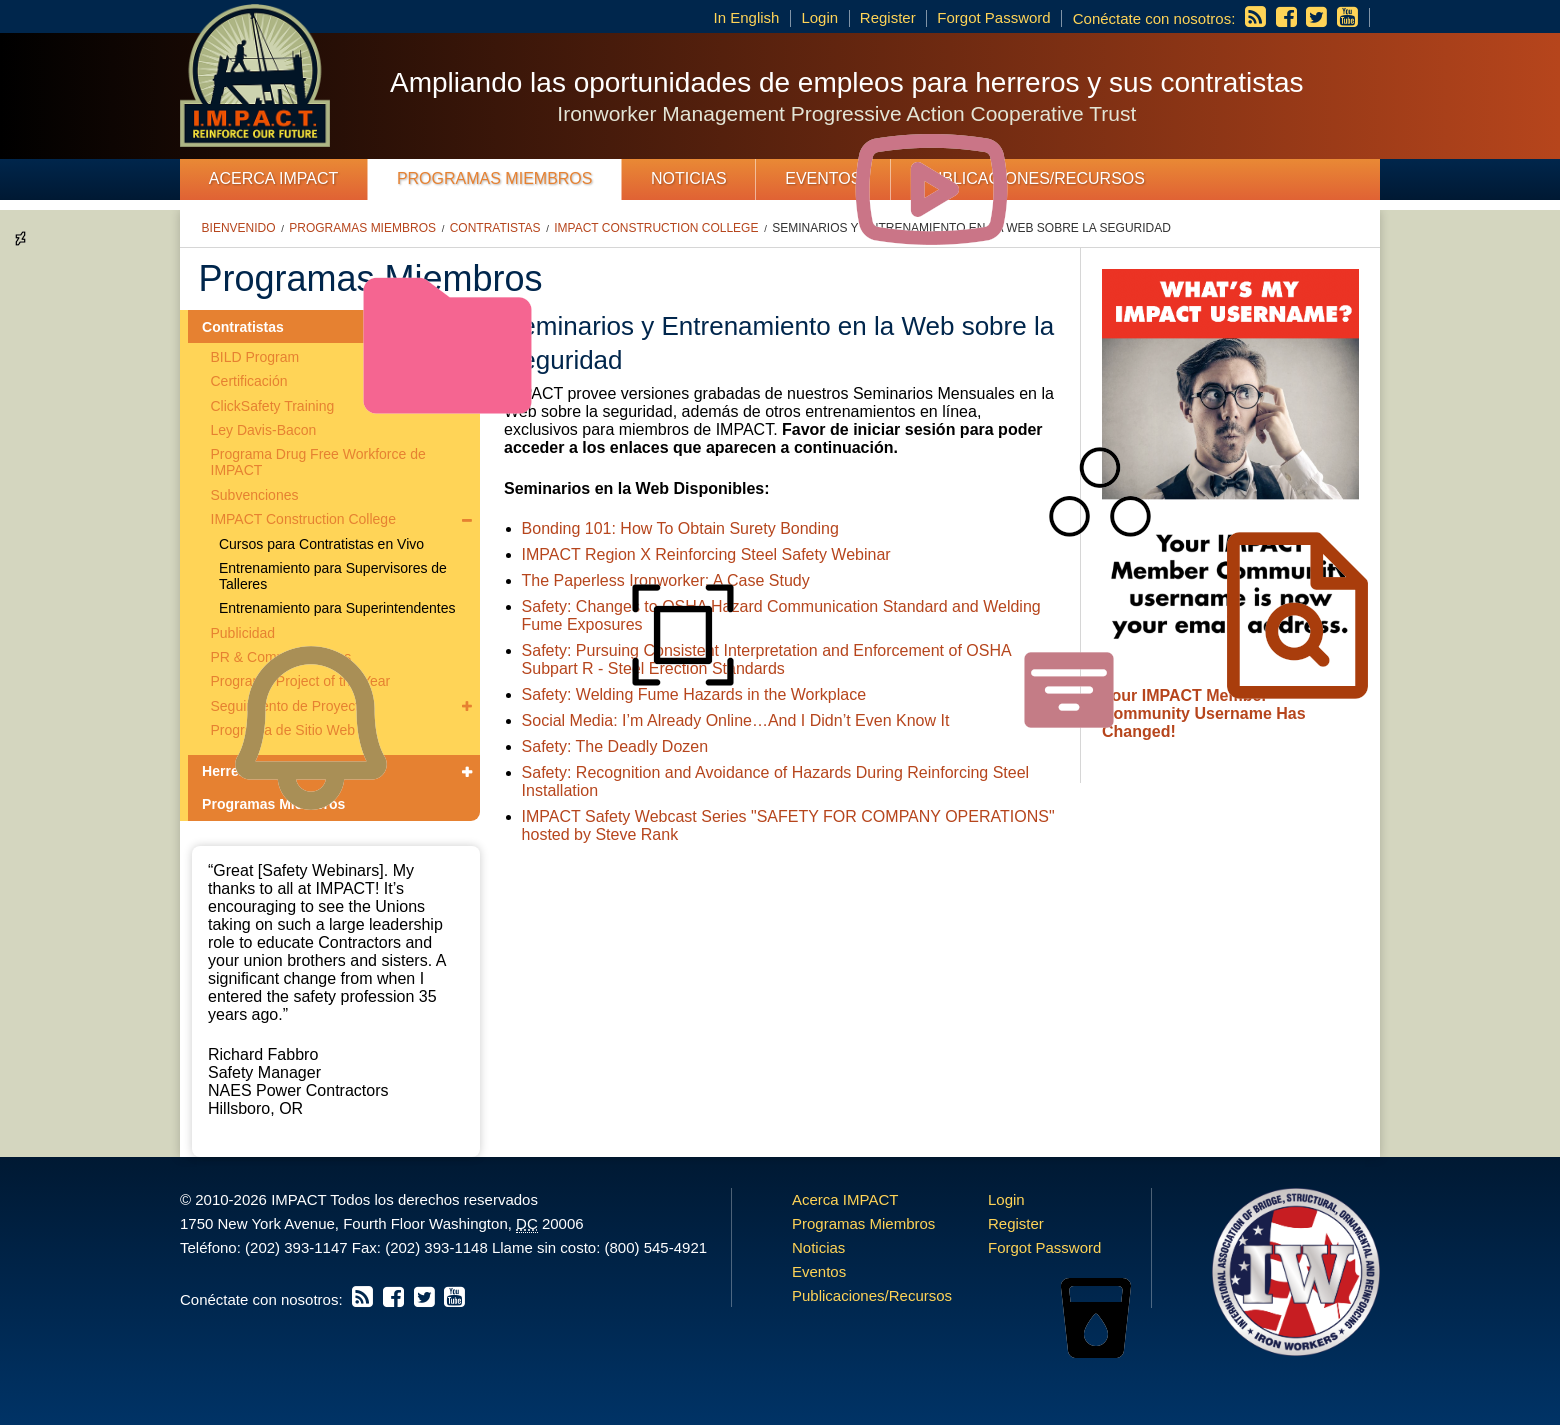 This screenshot has height=1425, width=1560. I want to click on find nearby drink or beverage locations, so click(1096, 1318).